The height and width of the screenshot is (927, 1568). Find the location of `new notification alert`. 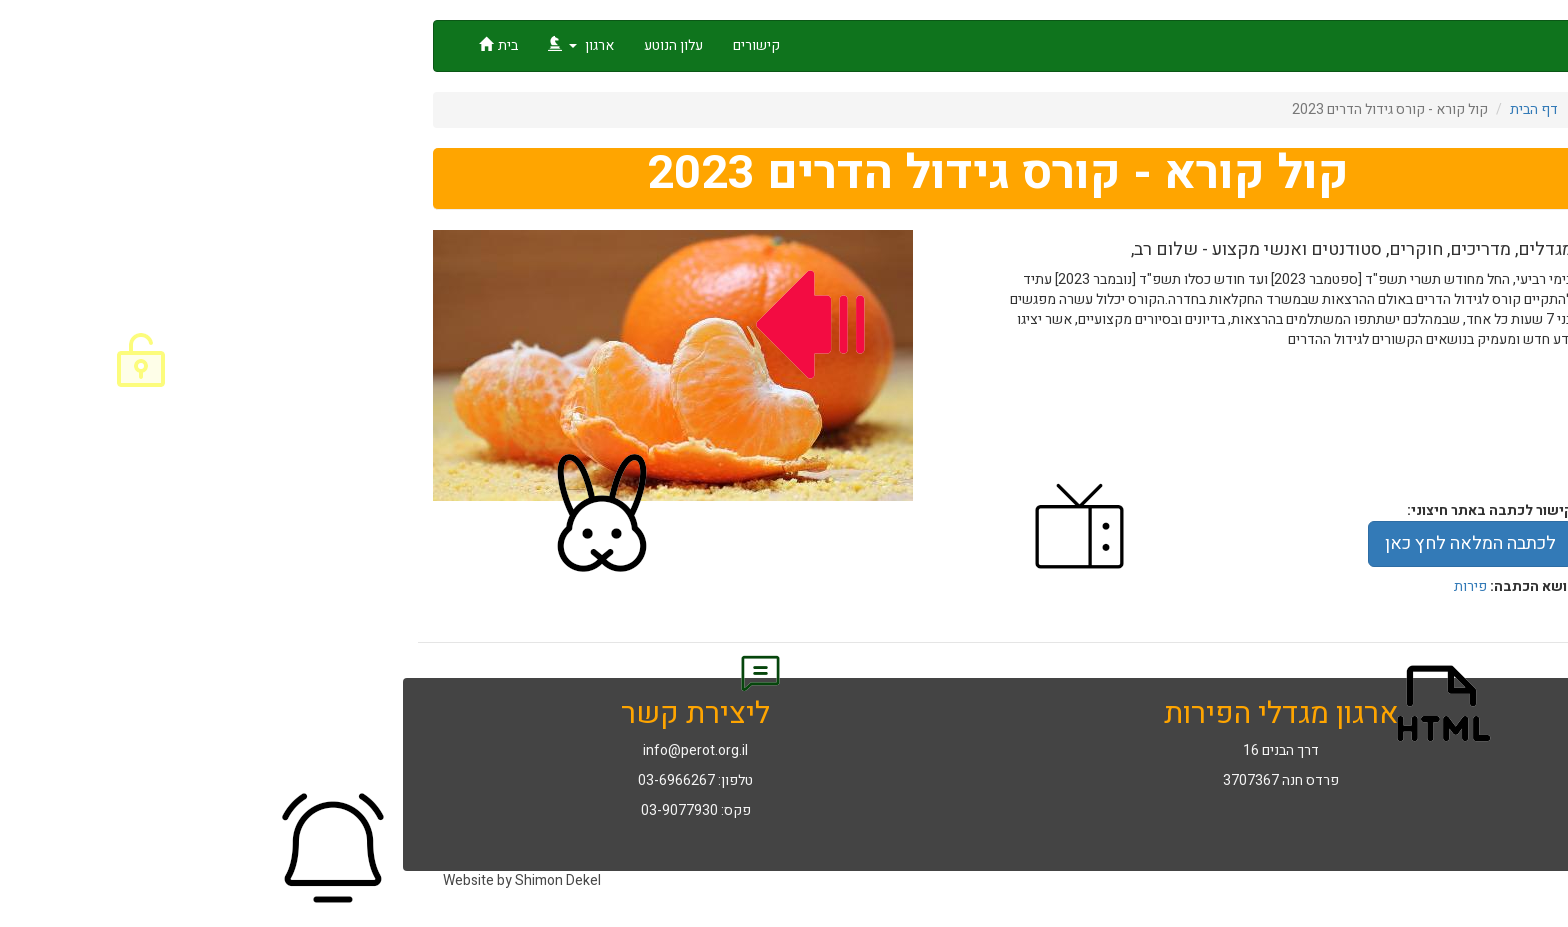

new notification alert is located at coordinates (333, 850).